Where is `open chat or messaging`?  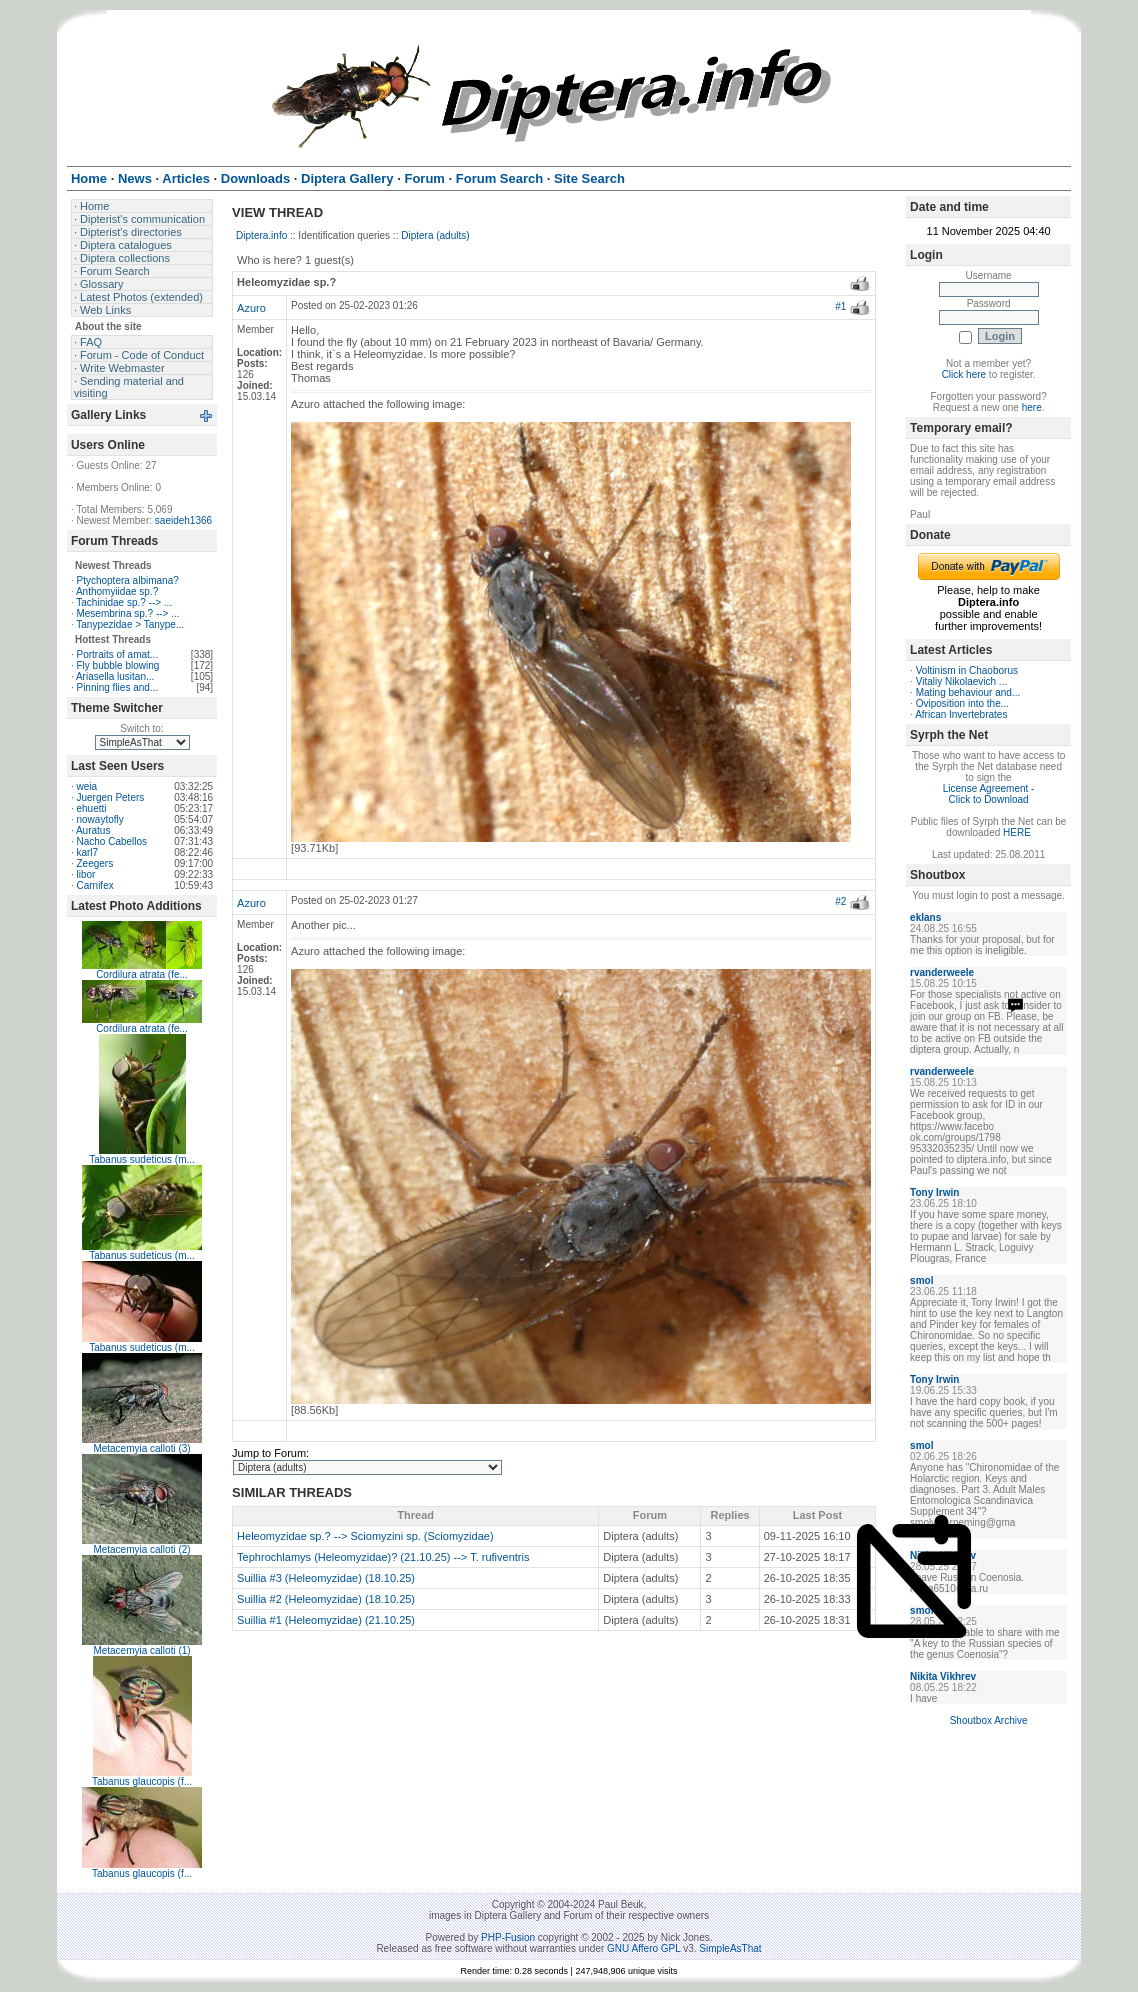 open chat or messaging is located at coordinates (1015, 1005).